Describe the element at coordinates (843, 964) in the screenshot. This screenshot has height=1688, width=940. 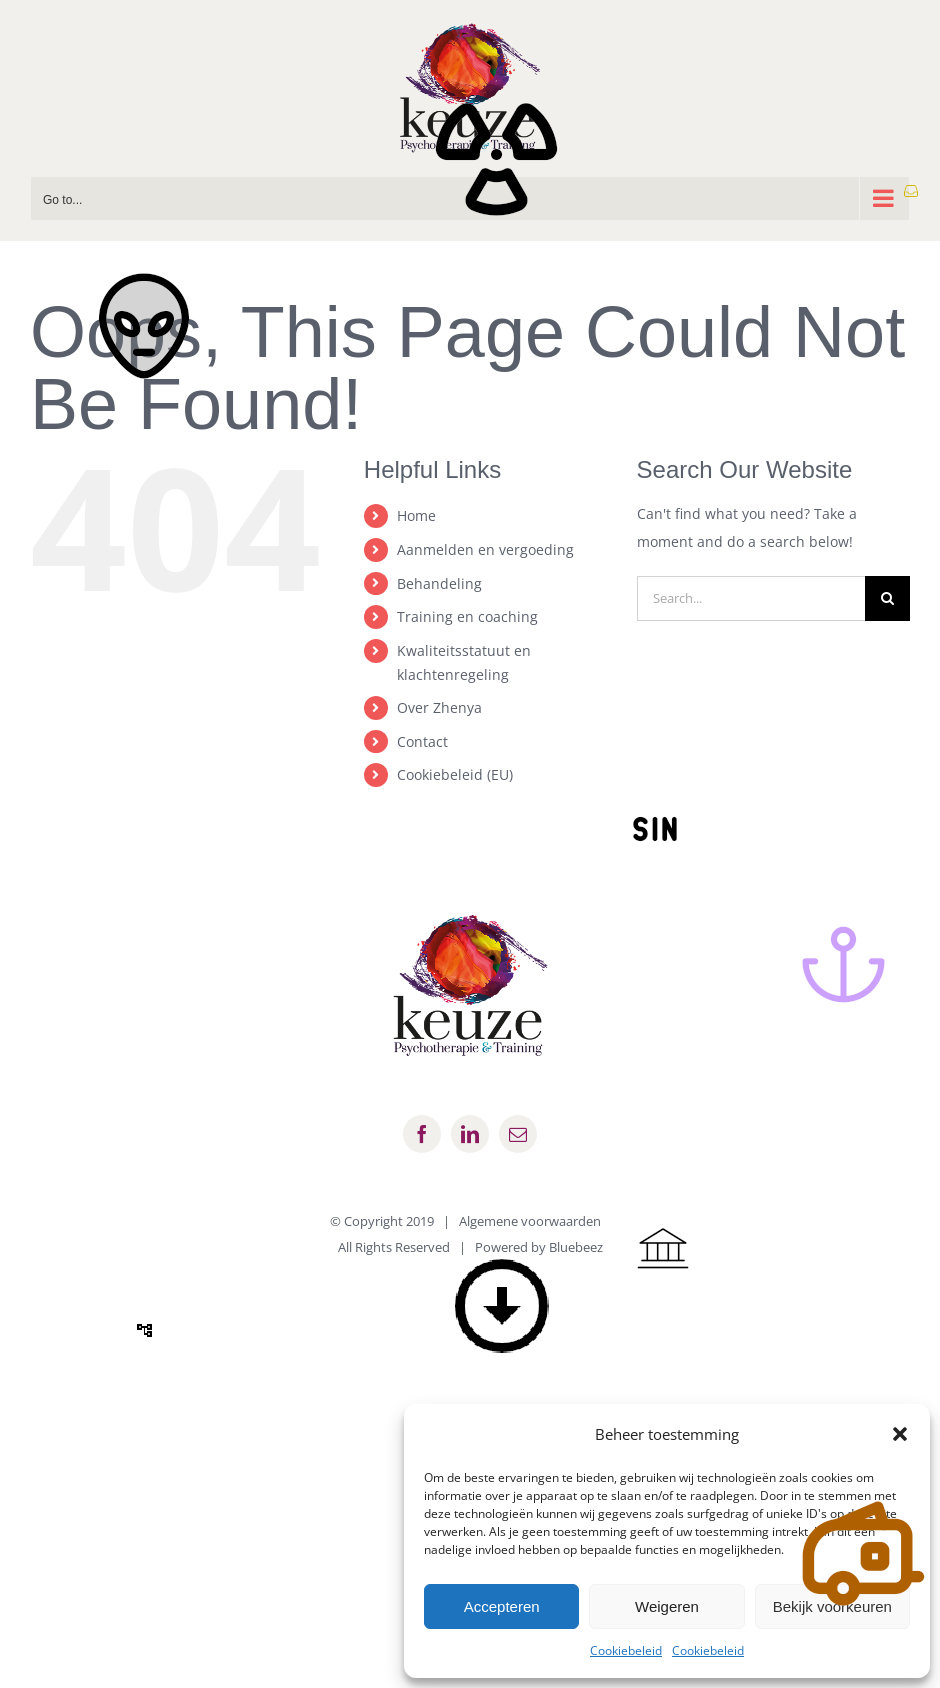
I see `anchor link to a fixed section on a page` at that location.